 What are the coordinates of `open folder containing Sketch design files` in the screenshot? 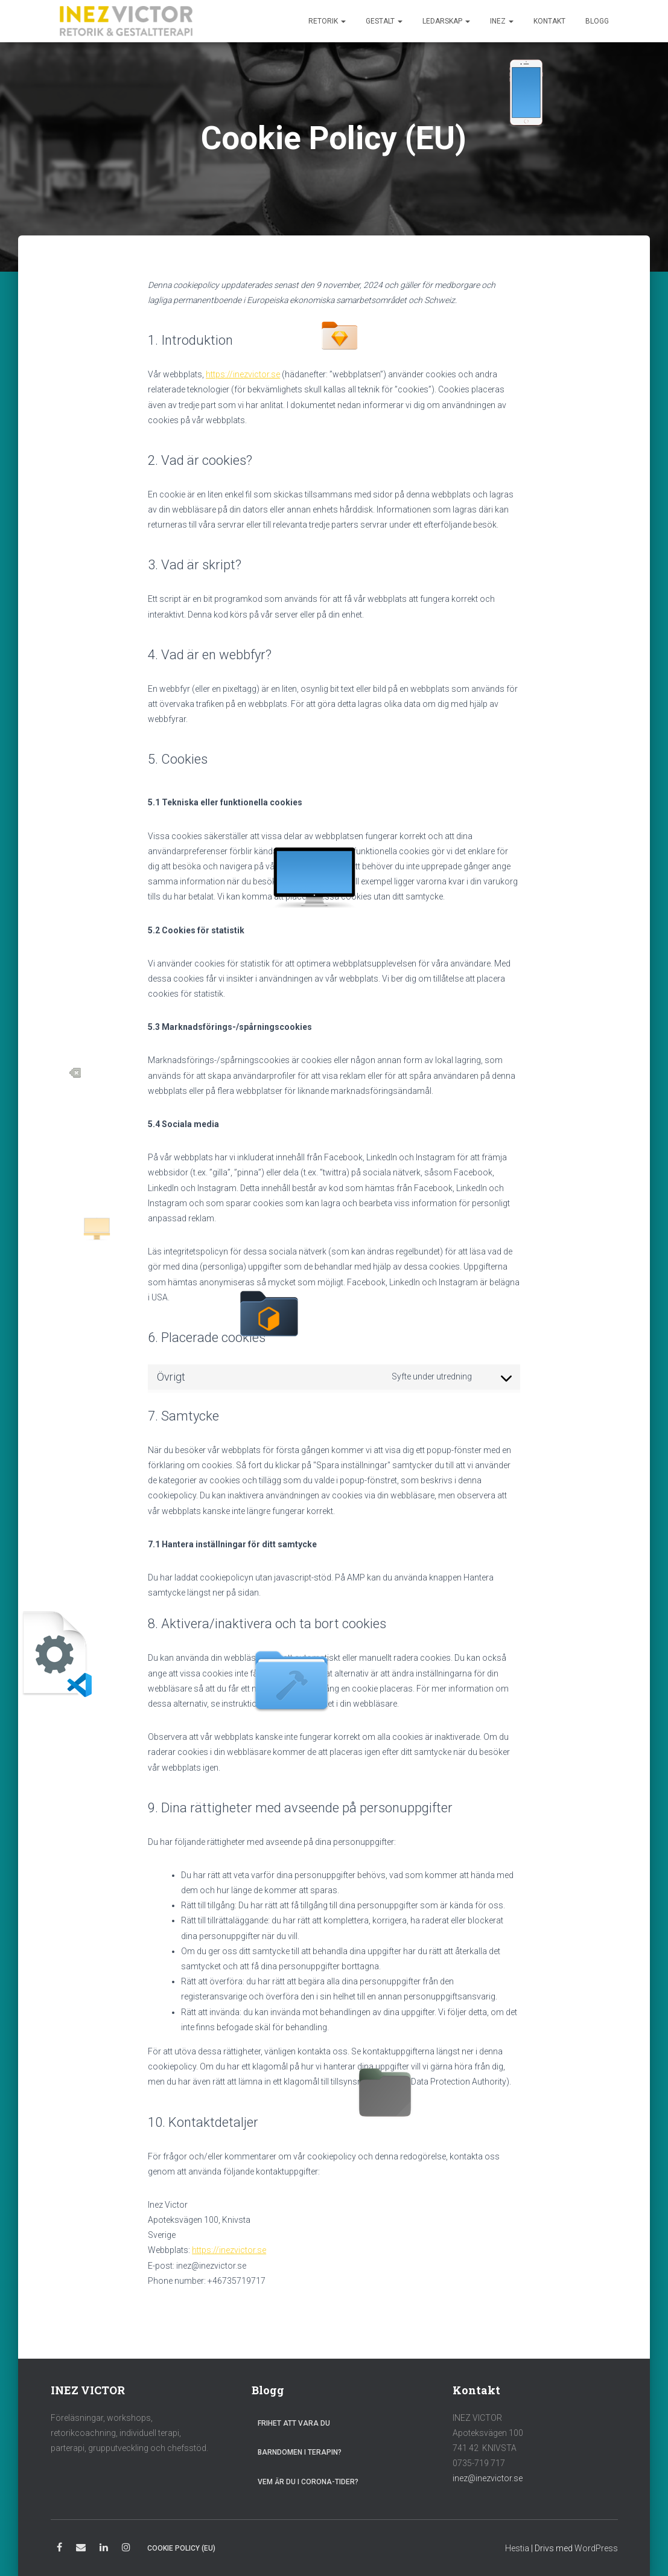 It's located at (339, 336).